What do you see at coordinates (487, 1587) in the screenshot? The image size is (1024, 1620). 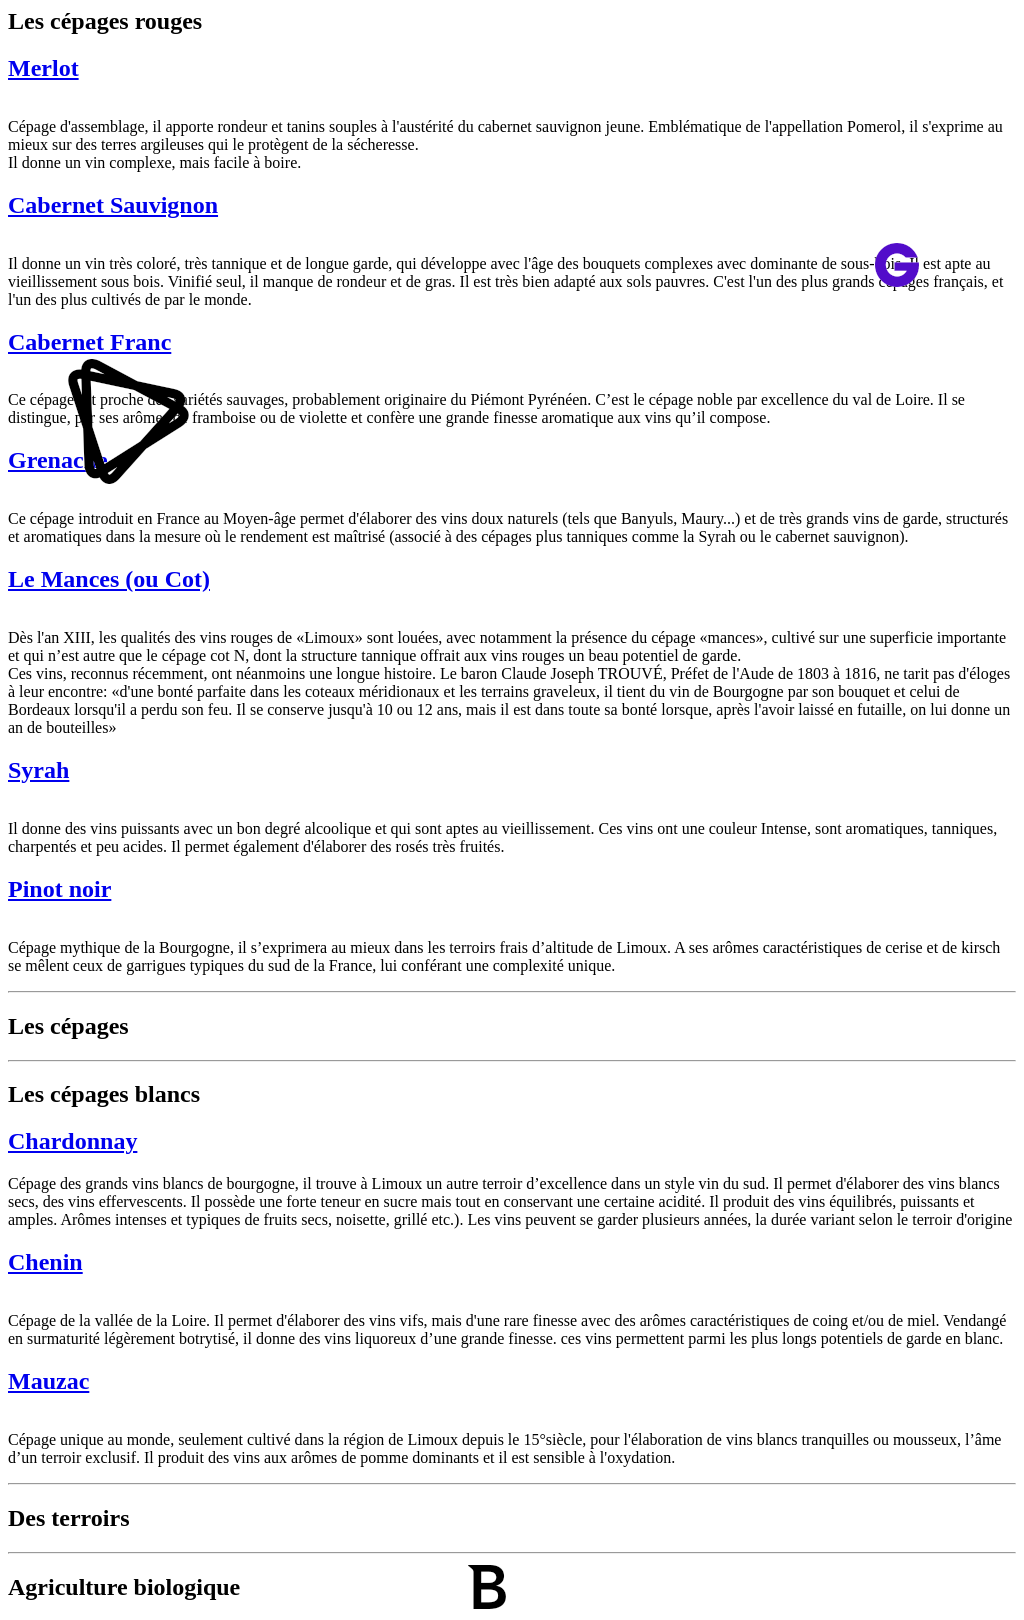 I see `bitdefender antivirus app` at bounding box center [487, 1587].